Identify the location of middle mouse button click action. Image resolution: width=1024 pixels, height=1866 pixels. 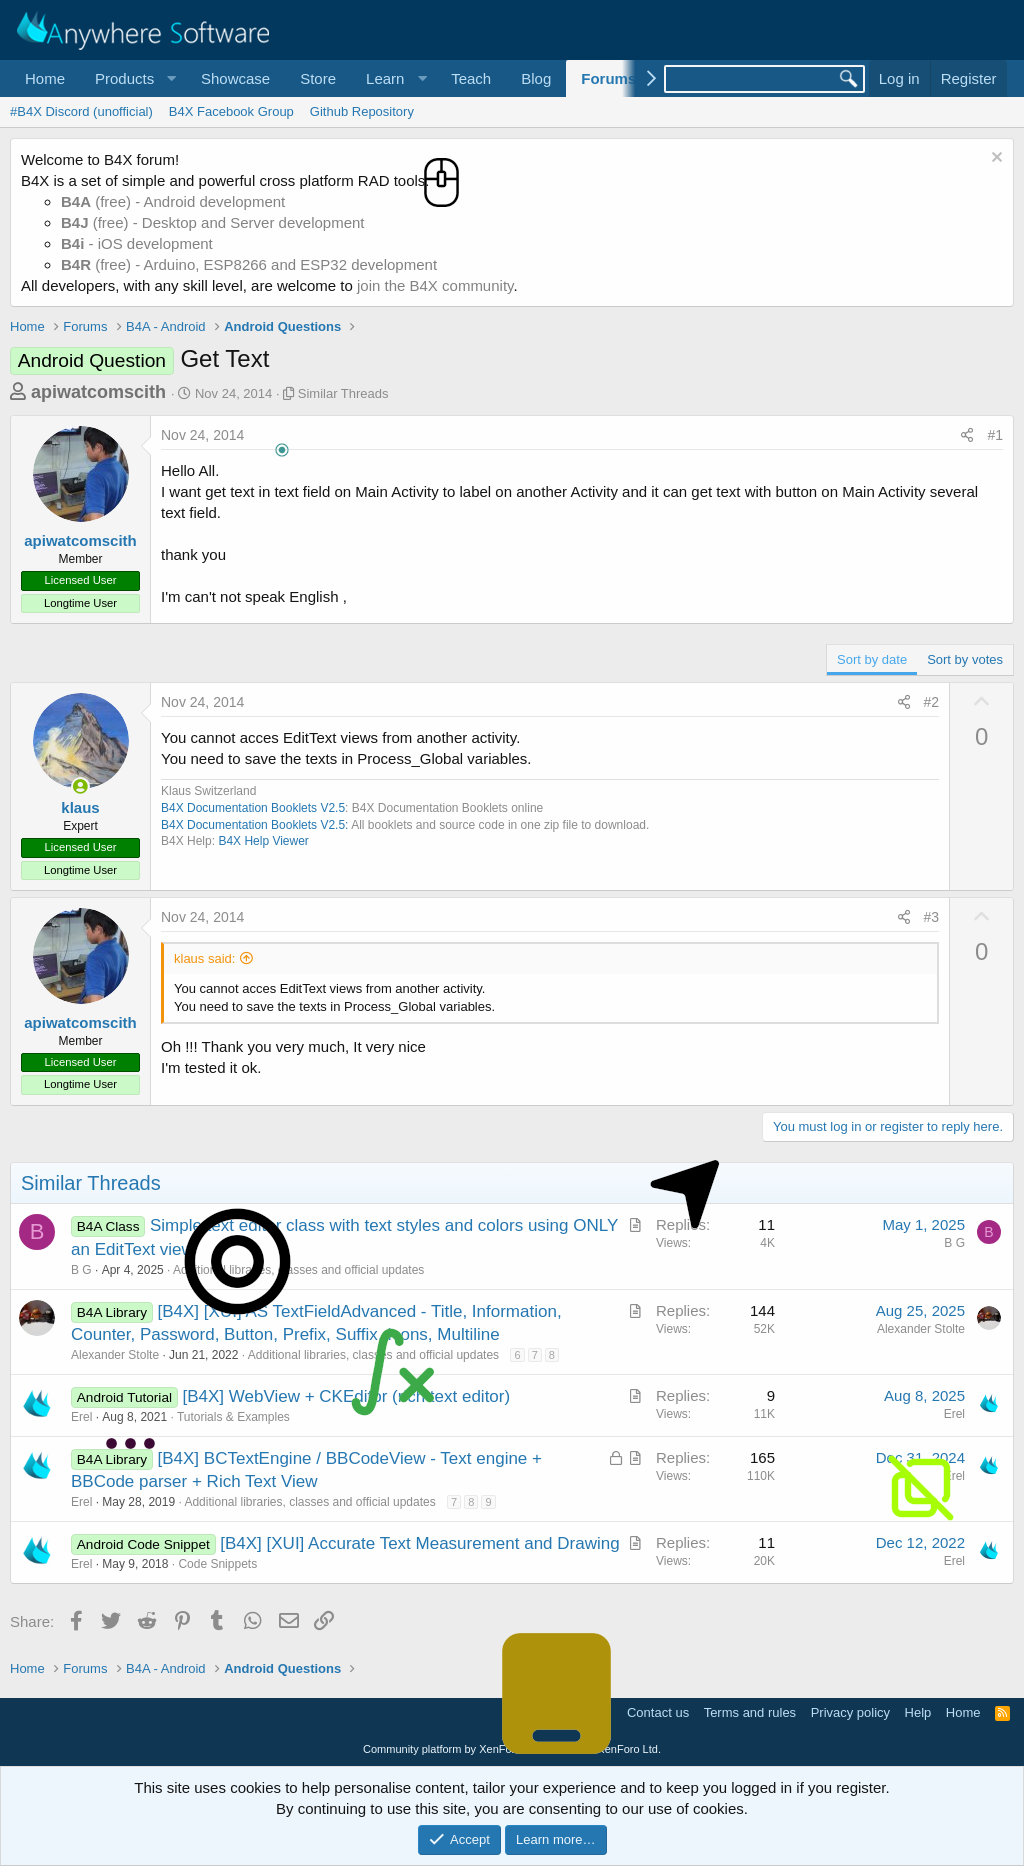
(441, 182).